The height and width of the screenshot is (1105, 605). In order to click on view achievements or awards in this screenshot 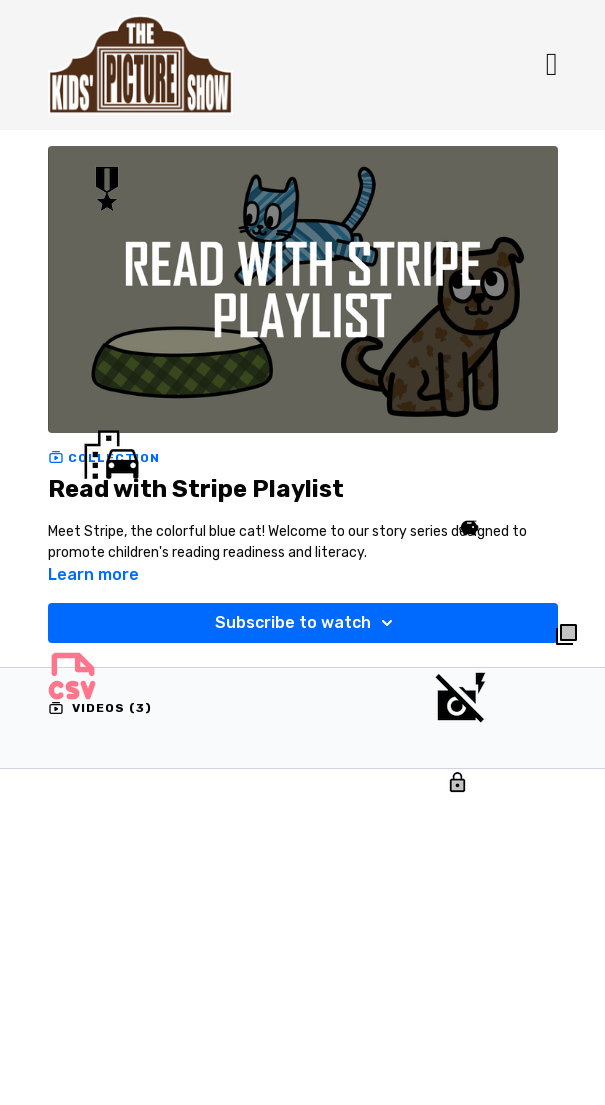, I will do `click(107, 189)`.